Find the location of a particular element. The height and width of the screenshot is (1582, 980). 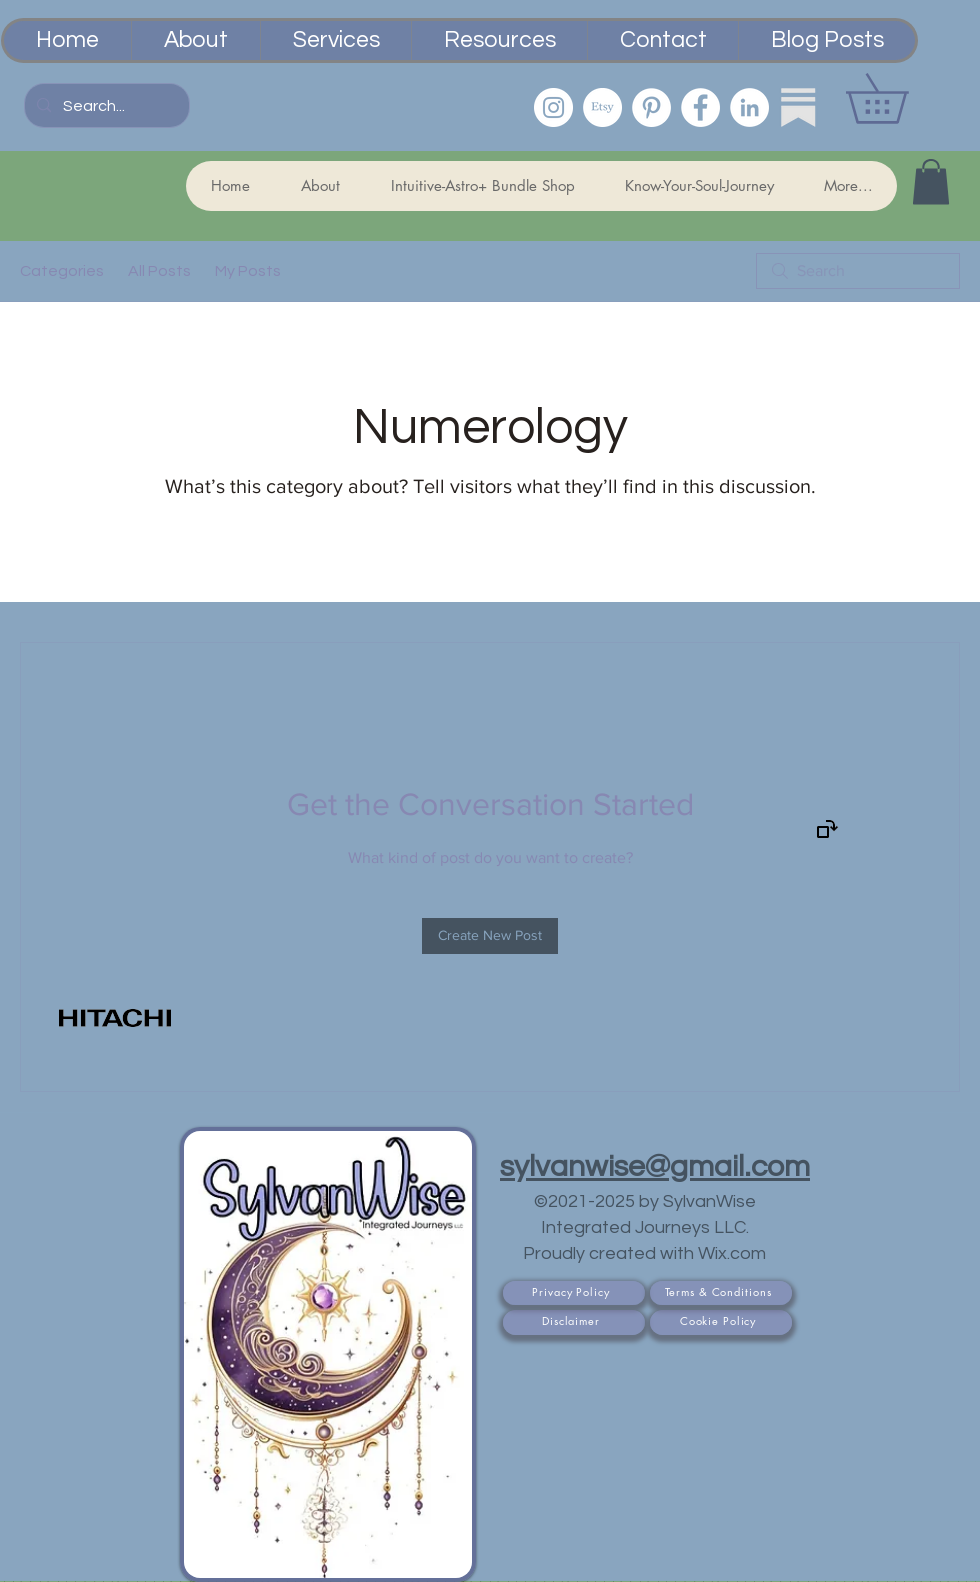

rotate object clockwise is located at coordinates (827, 829).